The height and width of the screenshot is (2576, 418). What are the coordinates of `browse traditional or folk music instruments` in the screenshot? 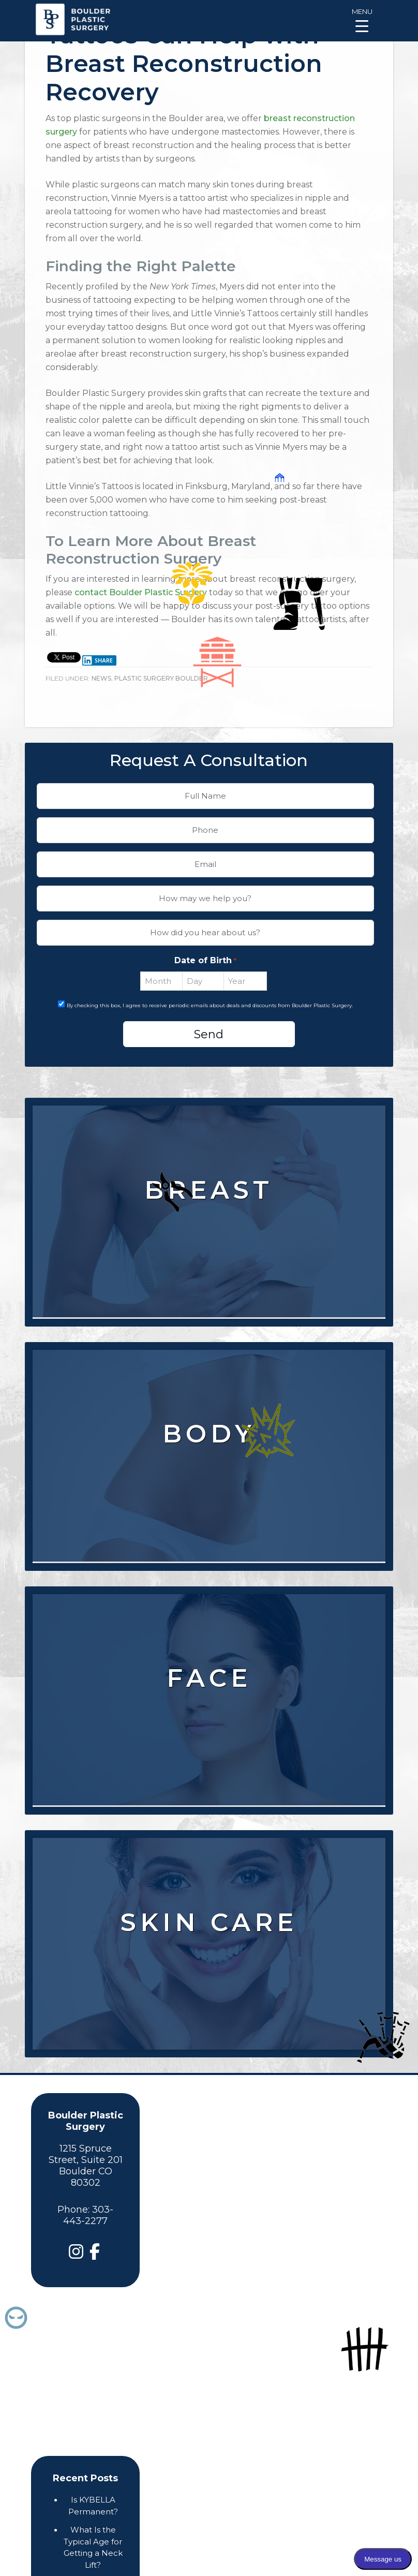 It's located at (383, 2037).